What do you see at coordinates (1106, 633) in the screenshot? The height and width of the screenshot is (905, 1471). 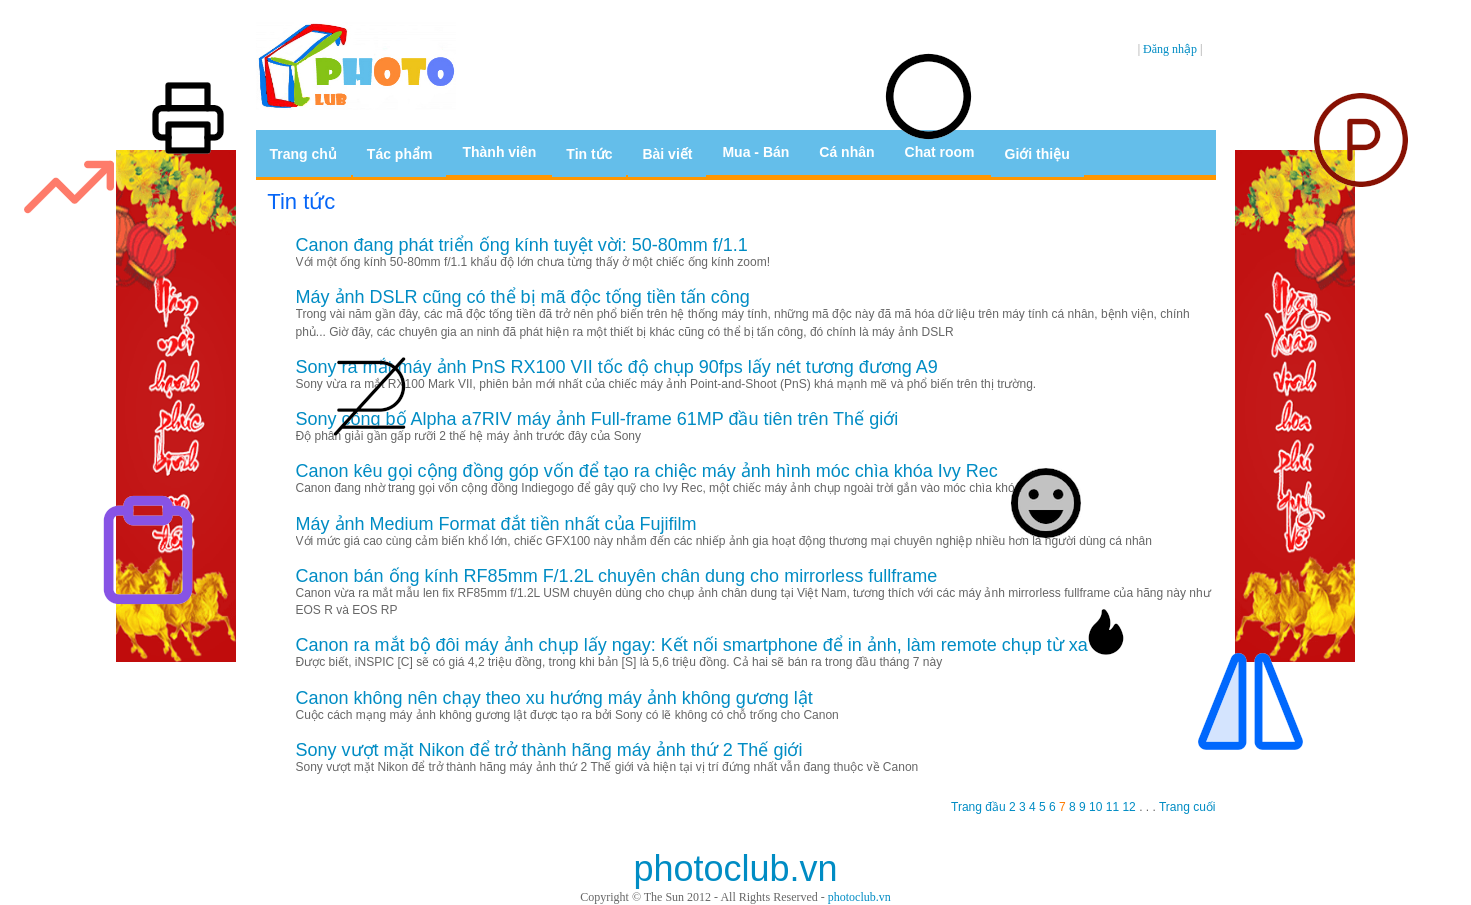 I see `indicates trending or hot content` at bounding box center [1106, 633].